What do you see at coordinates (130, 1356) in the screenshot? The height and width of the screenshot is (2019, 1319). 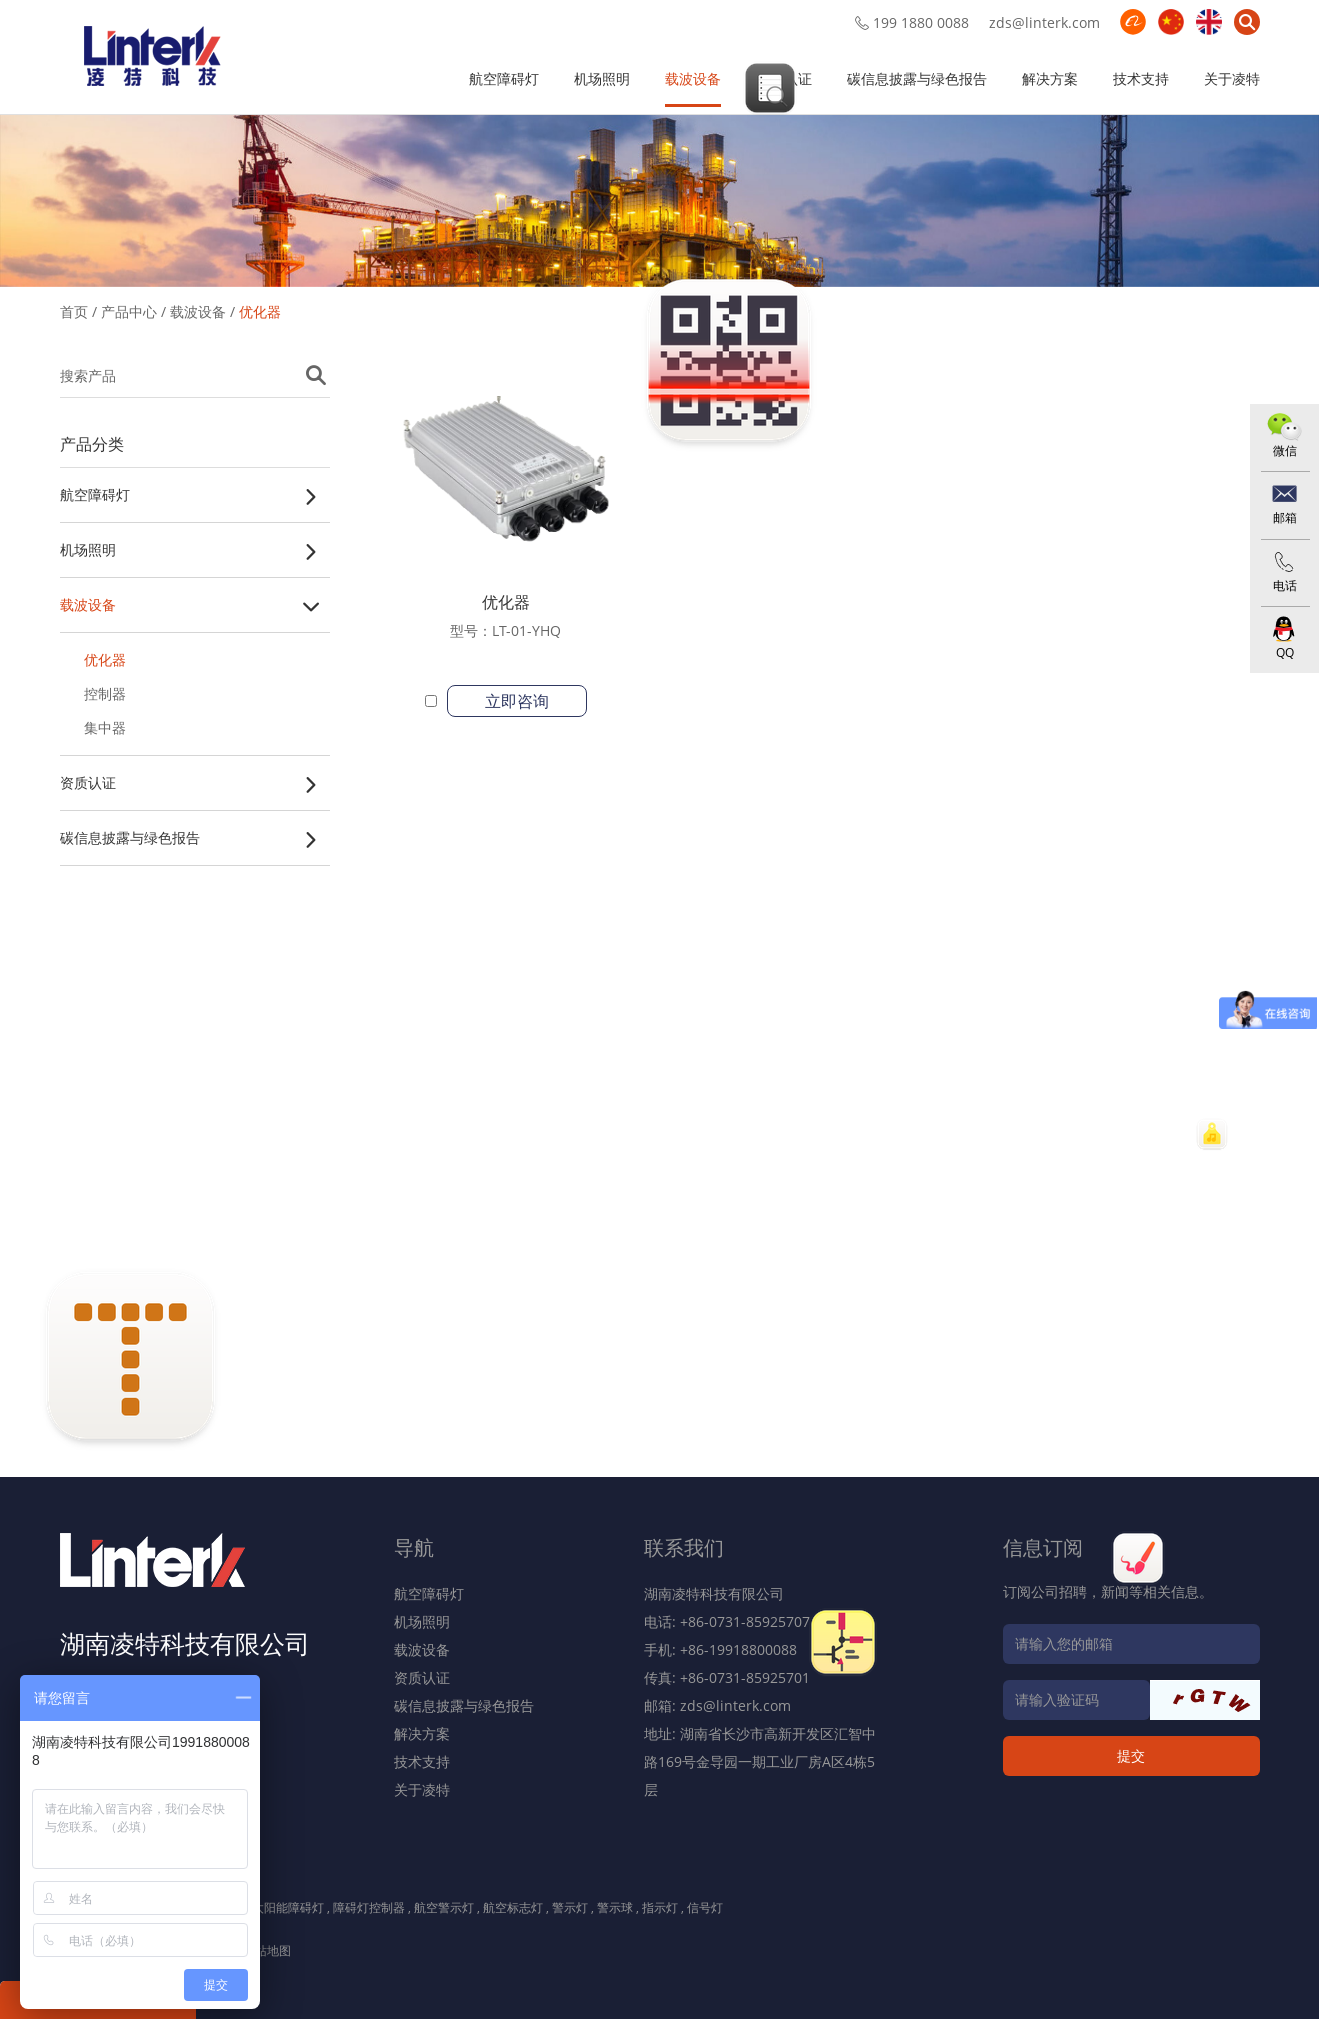 I see `open tipp10 typing tutor application` at bounding box center [130, 1356].